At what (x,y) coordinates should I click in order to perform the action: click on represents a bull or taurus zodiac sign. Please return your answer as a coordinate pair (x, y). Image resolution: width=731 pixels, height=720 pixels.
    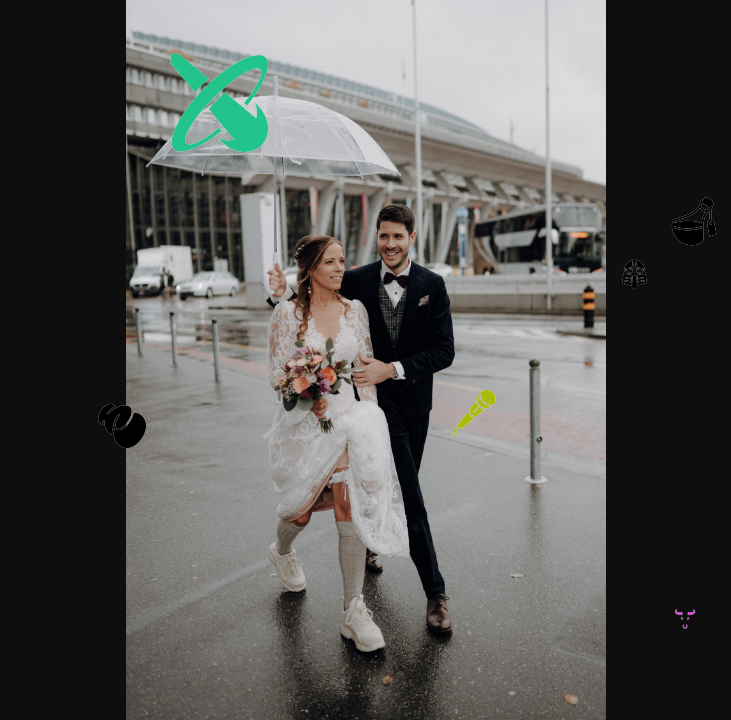
    Looking at the image, I should click on (685, 619).